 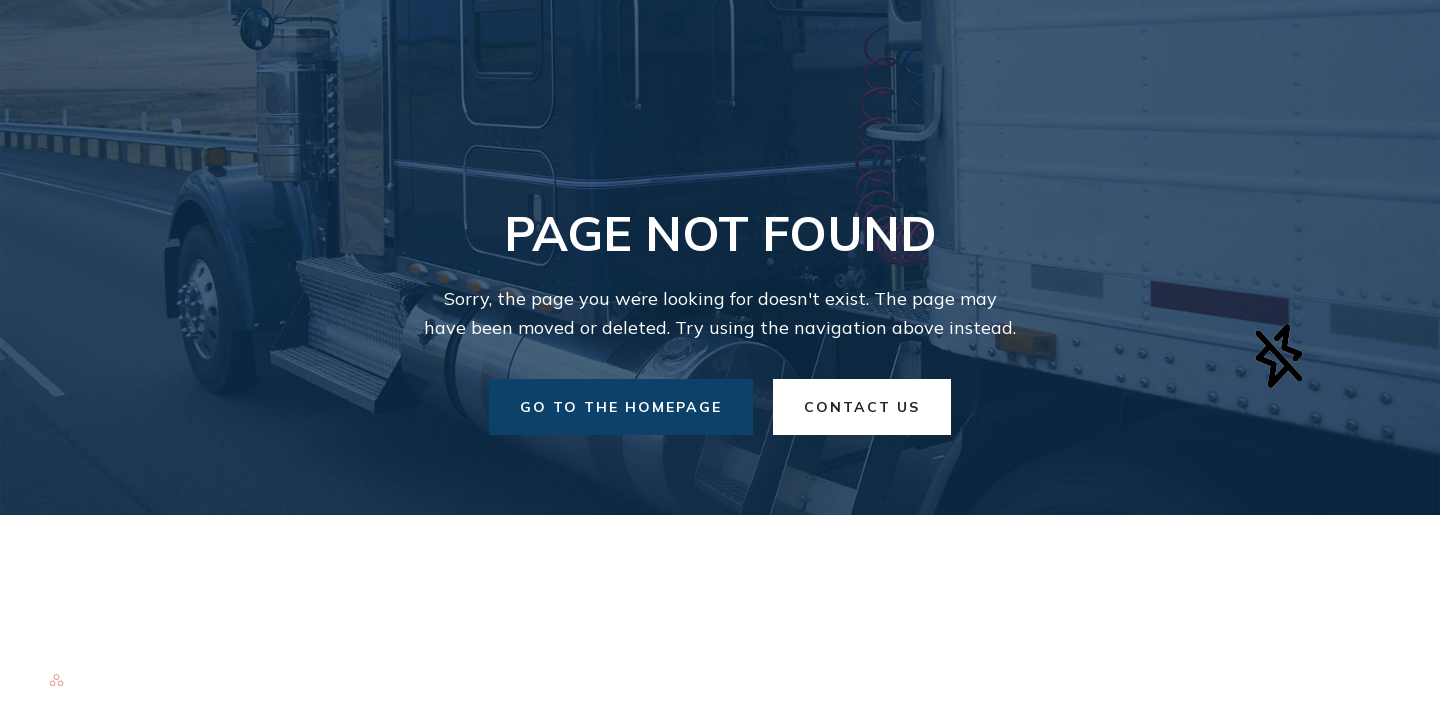 What do you see at coordinates (56, 680) in the screenshot?
I see `group or cluster related items` at bounding box center [56, 680].